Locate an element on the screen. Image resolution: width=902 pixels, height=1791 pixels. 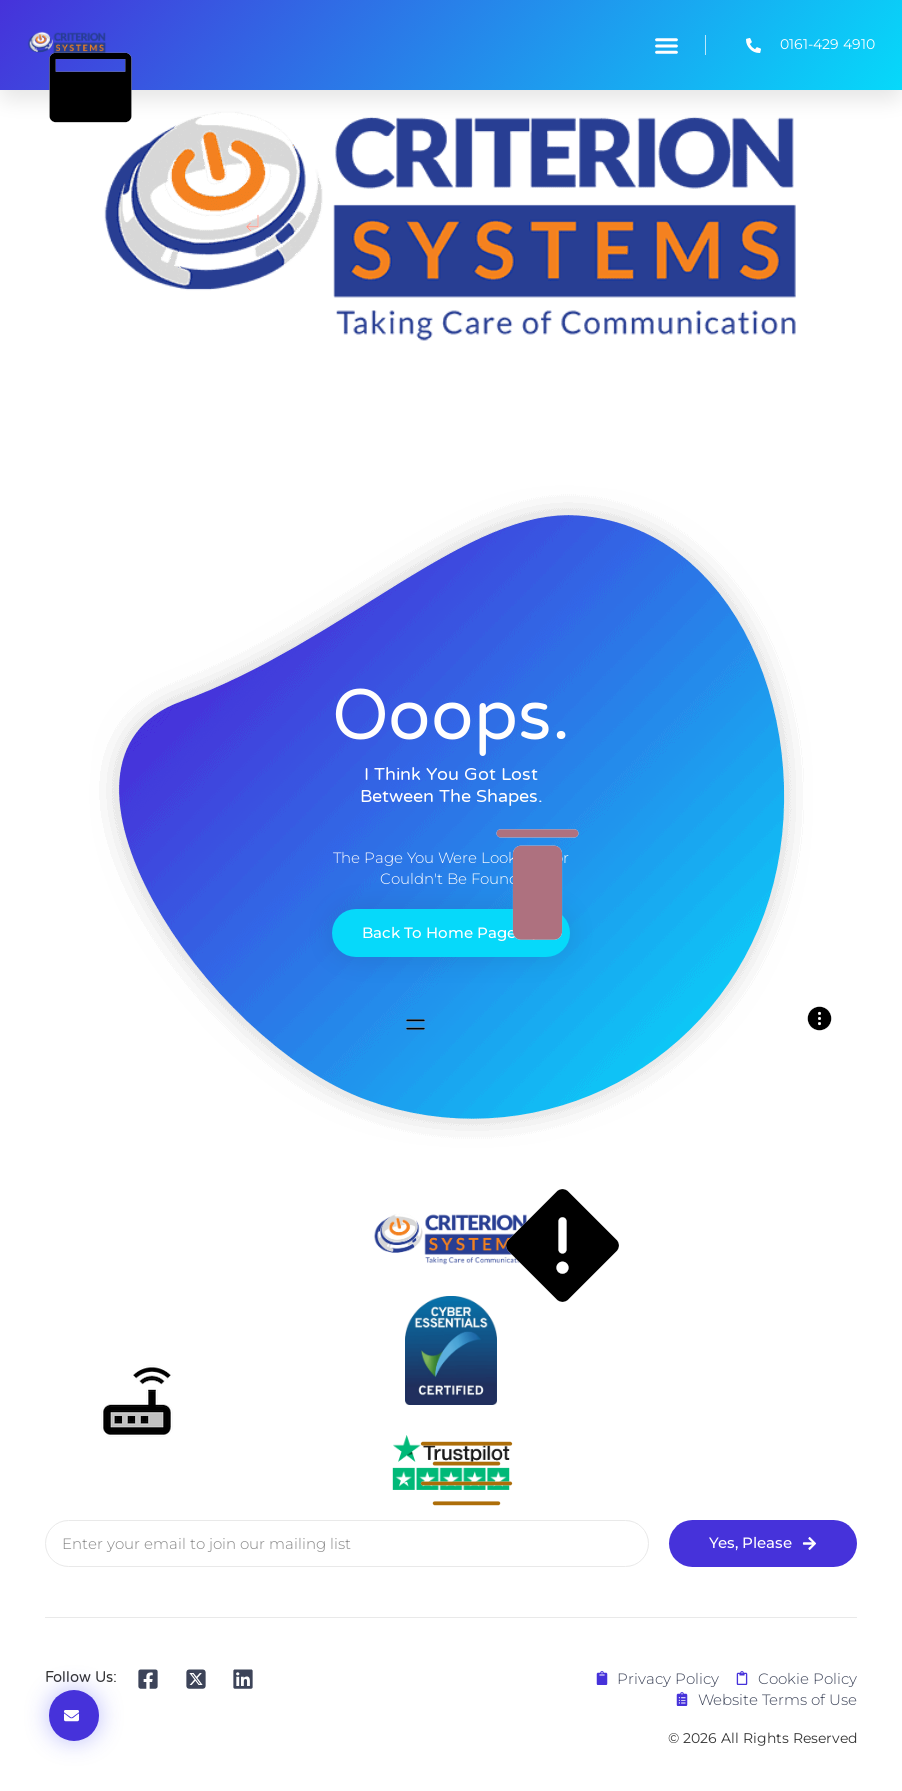
align object to top edge is located at coordinates (537, 882).